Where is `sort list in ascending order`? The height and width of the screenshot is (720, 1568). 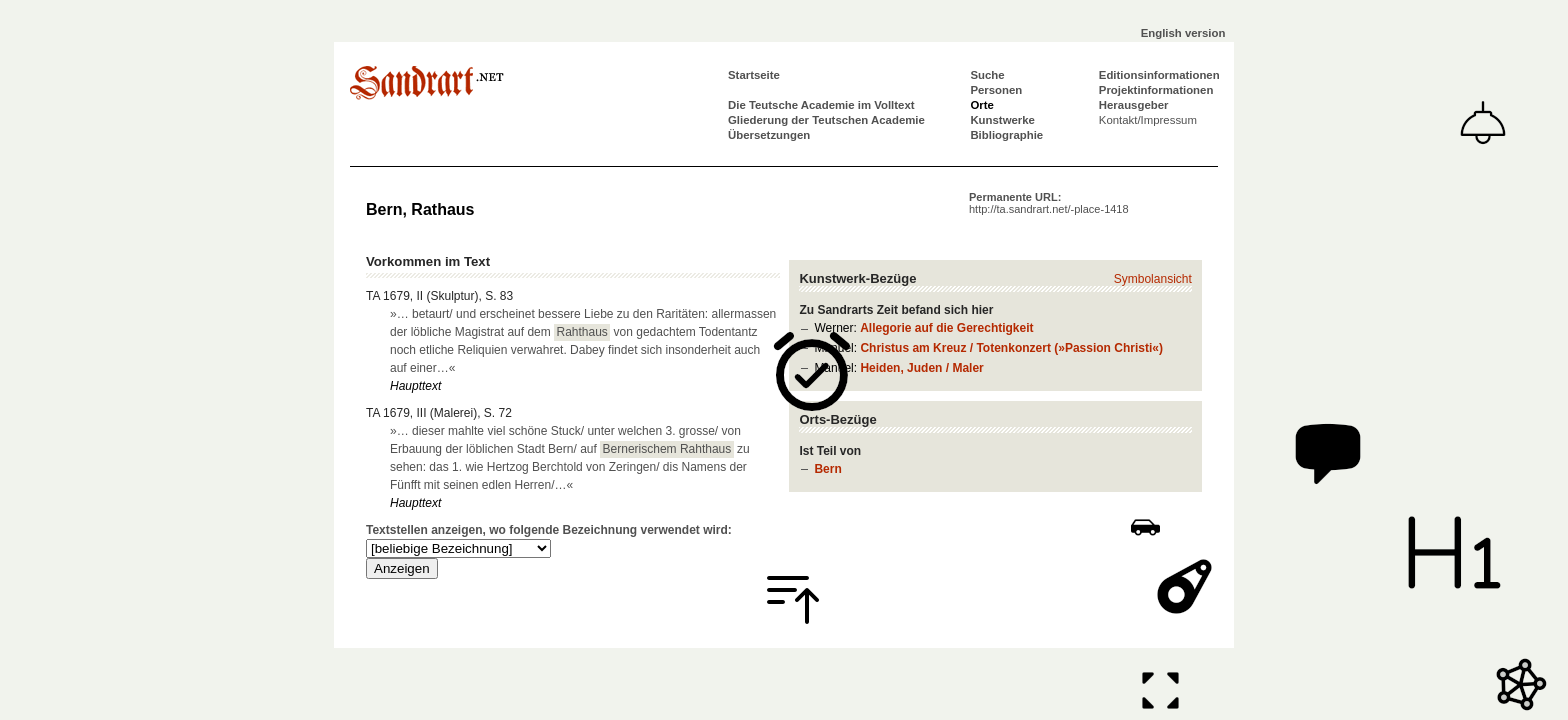 sort list in ascending order is located at coordinates (793, 598).